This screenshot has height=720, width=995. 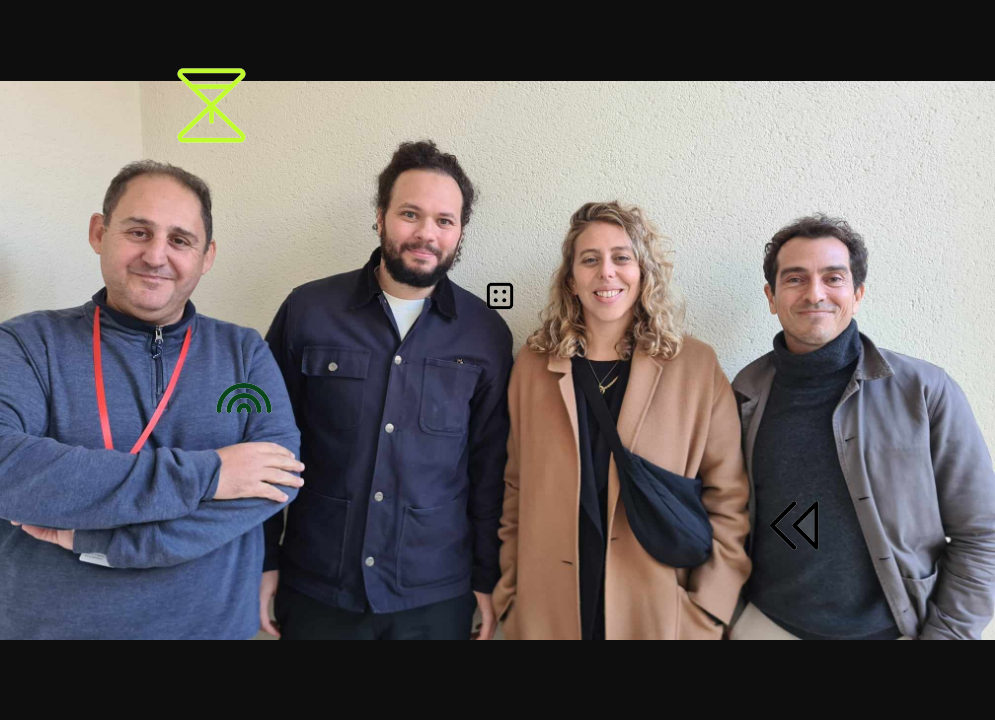 I want to click on indicates a process is in progress, so click(x=211, y=105).